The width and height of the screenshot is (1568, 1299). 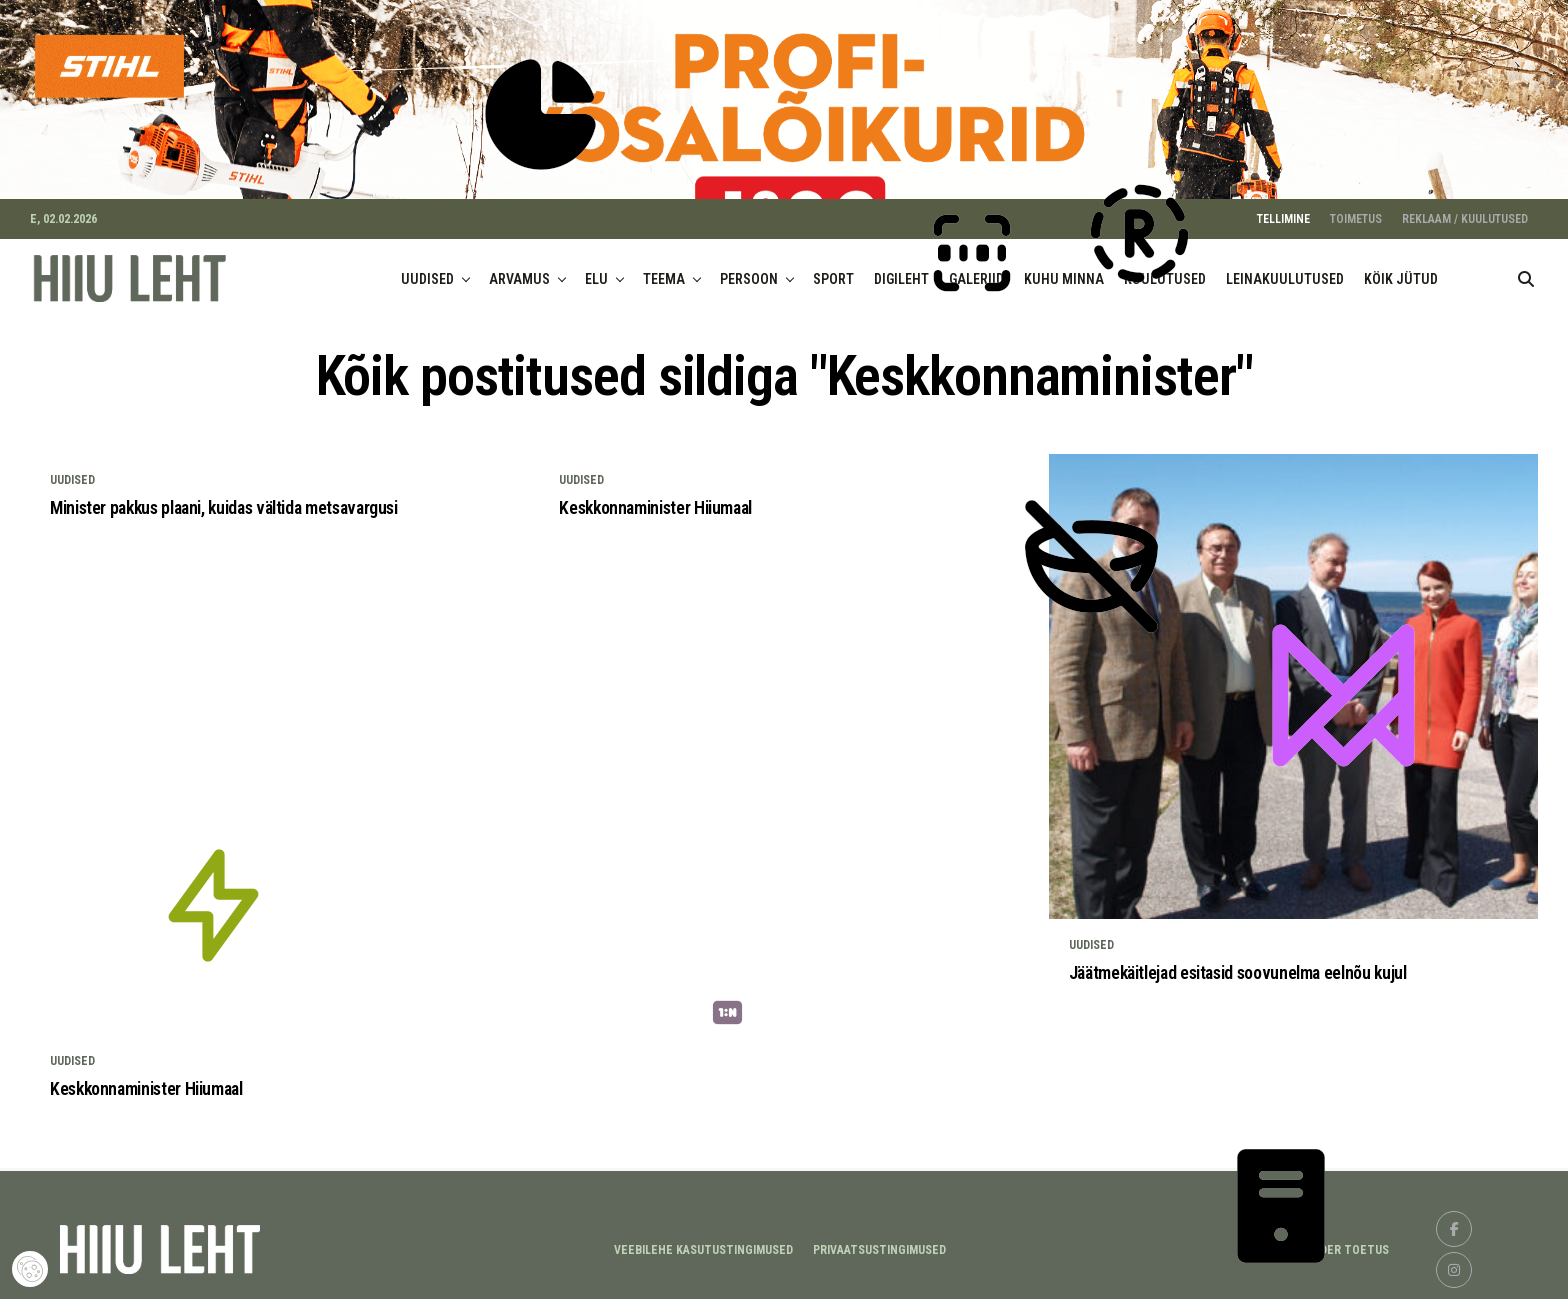 What do you see at coordinates (1281, 1206) in the screenshot?
I see `access server or desktop computer settings` at bounding box center [1281, 1206].